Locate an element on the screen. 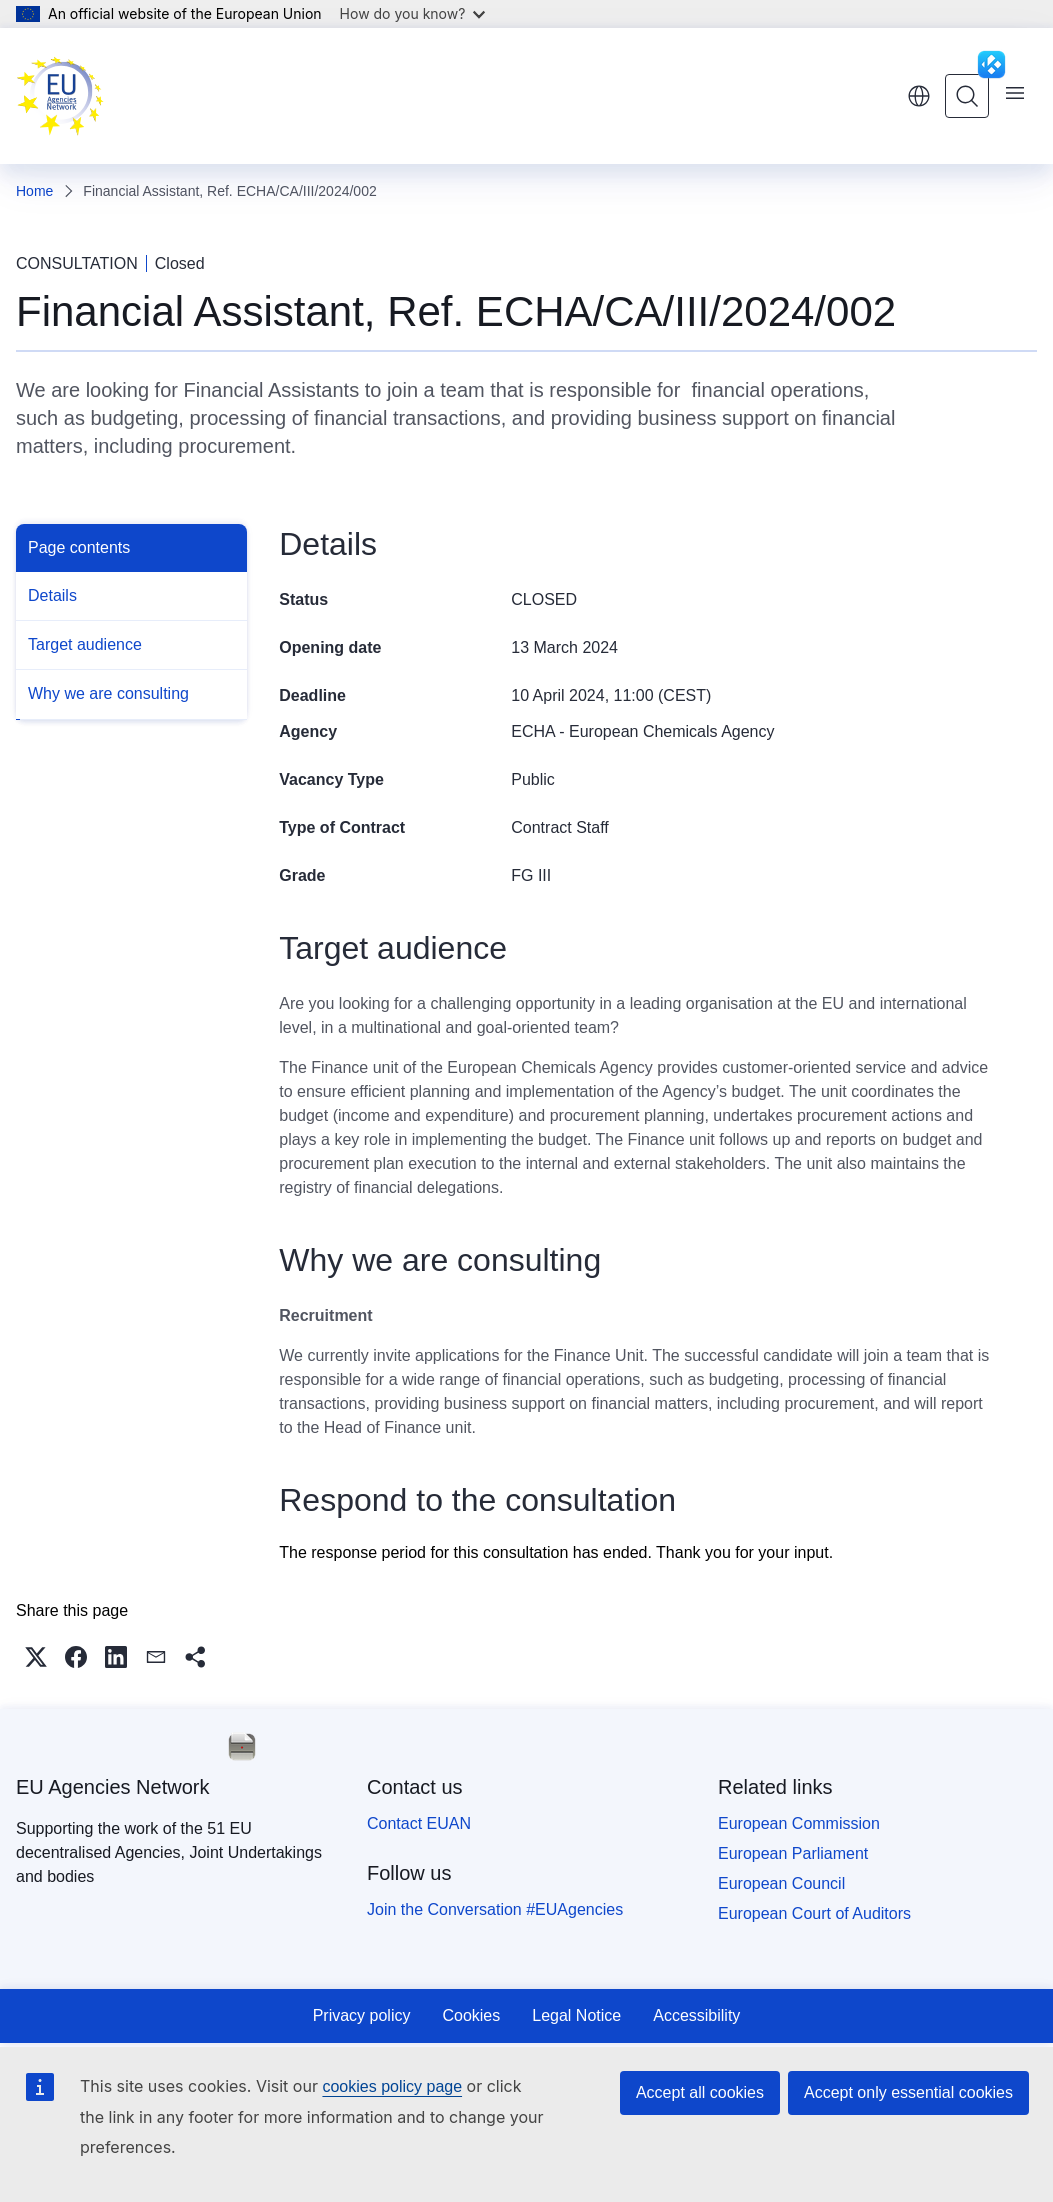  open kodi media center is located at coordinates (991, 64).